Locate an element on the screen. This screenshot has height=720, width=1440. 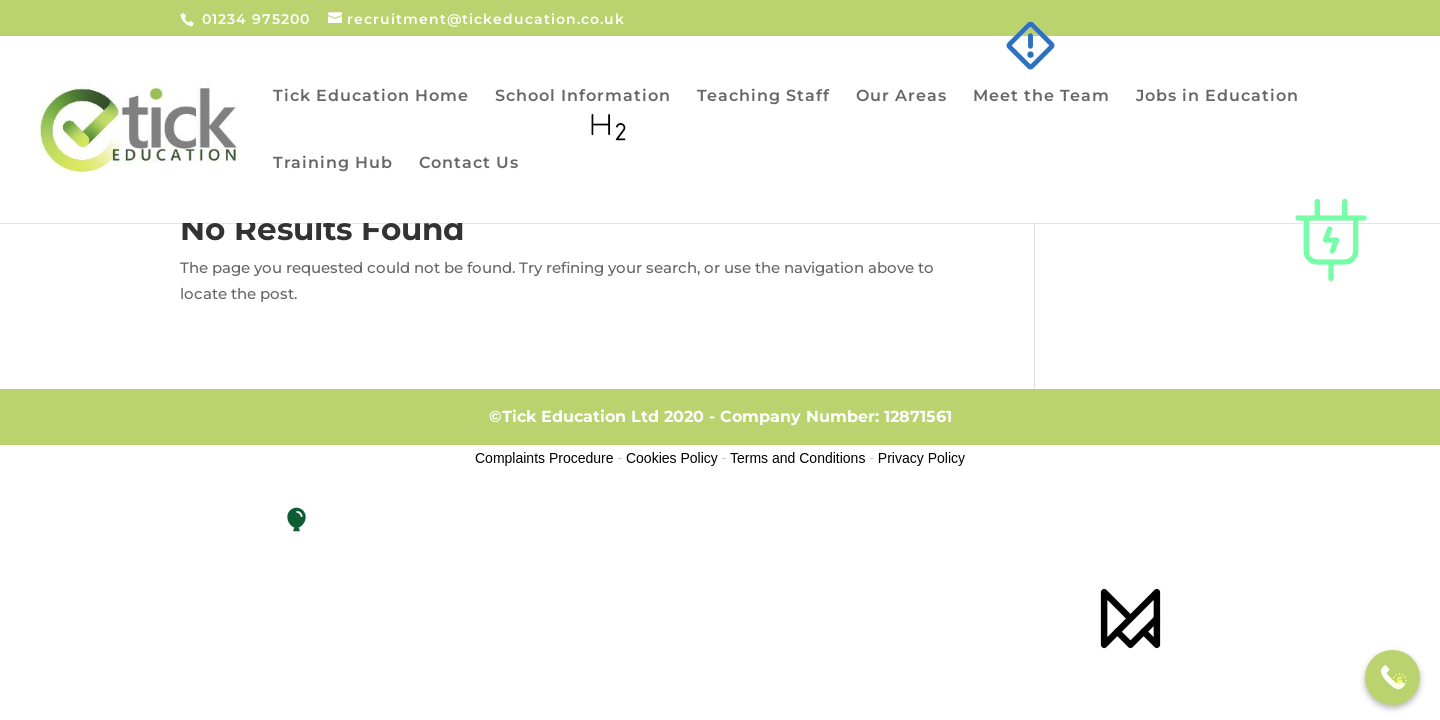
indicates a warning or alert requiring attention is located at coordinates (1030, 45).